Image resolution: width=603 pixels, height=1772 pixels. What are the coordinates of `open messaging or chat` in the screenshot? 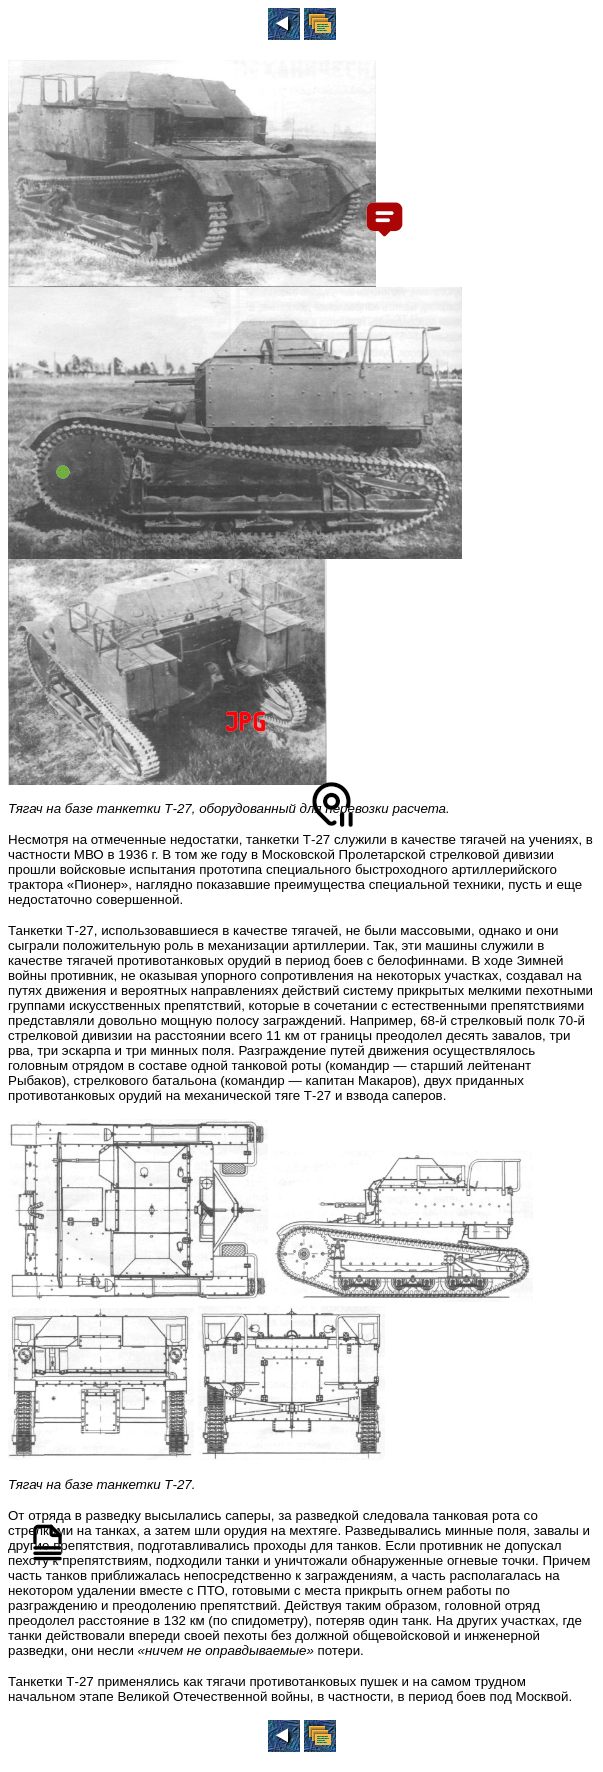 It's located at (384, 218).